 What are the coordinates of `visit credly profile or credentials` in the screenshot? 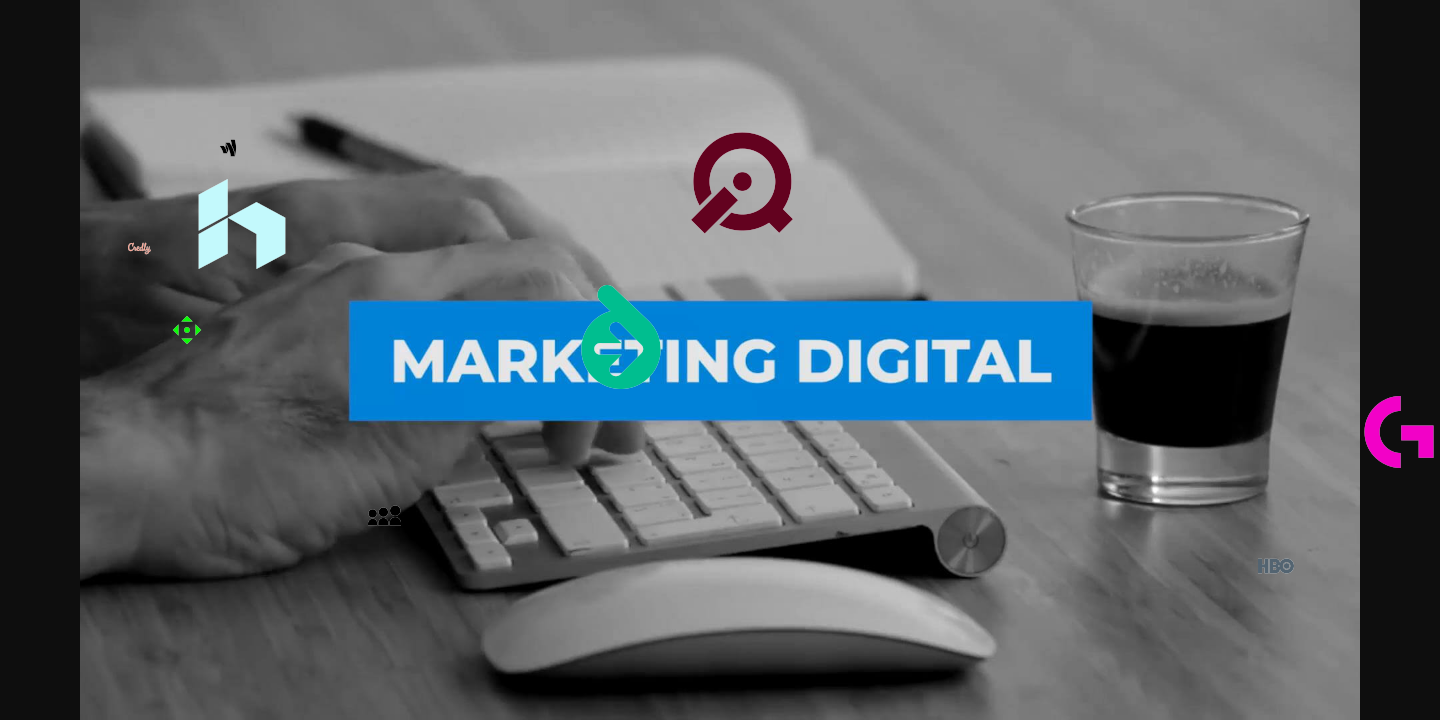 It's located at (139, 248).